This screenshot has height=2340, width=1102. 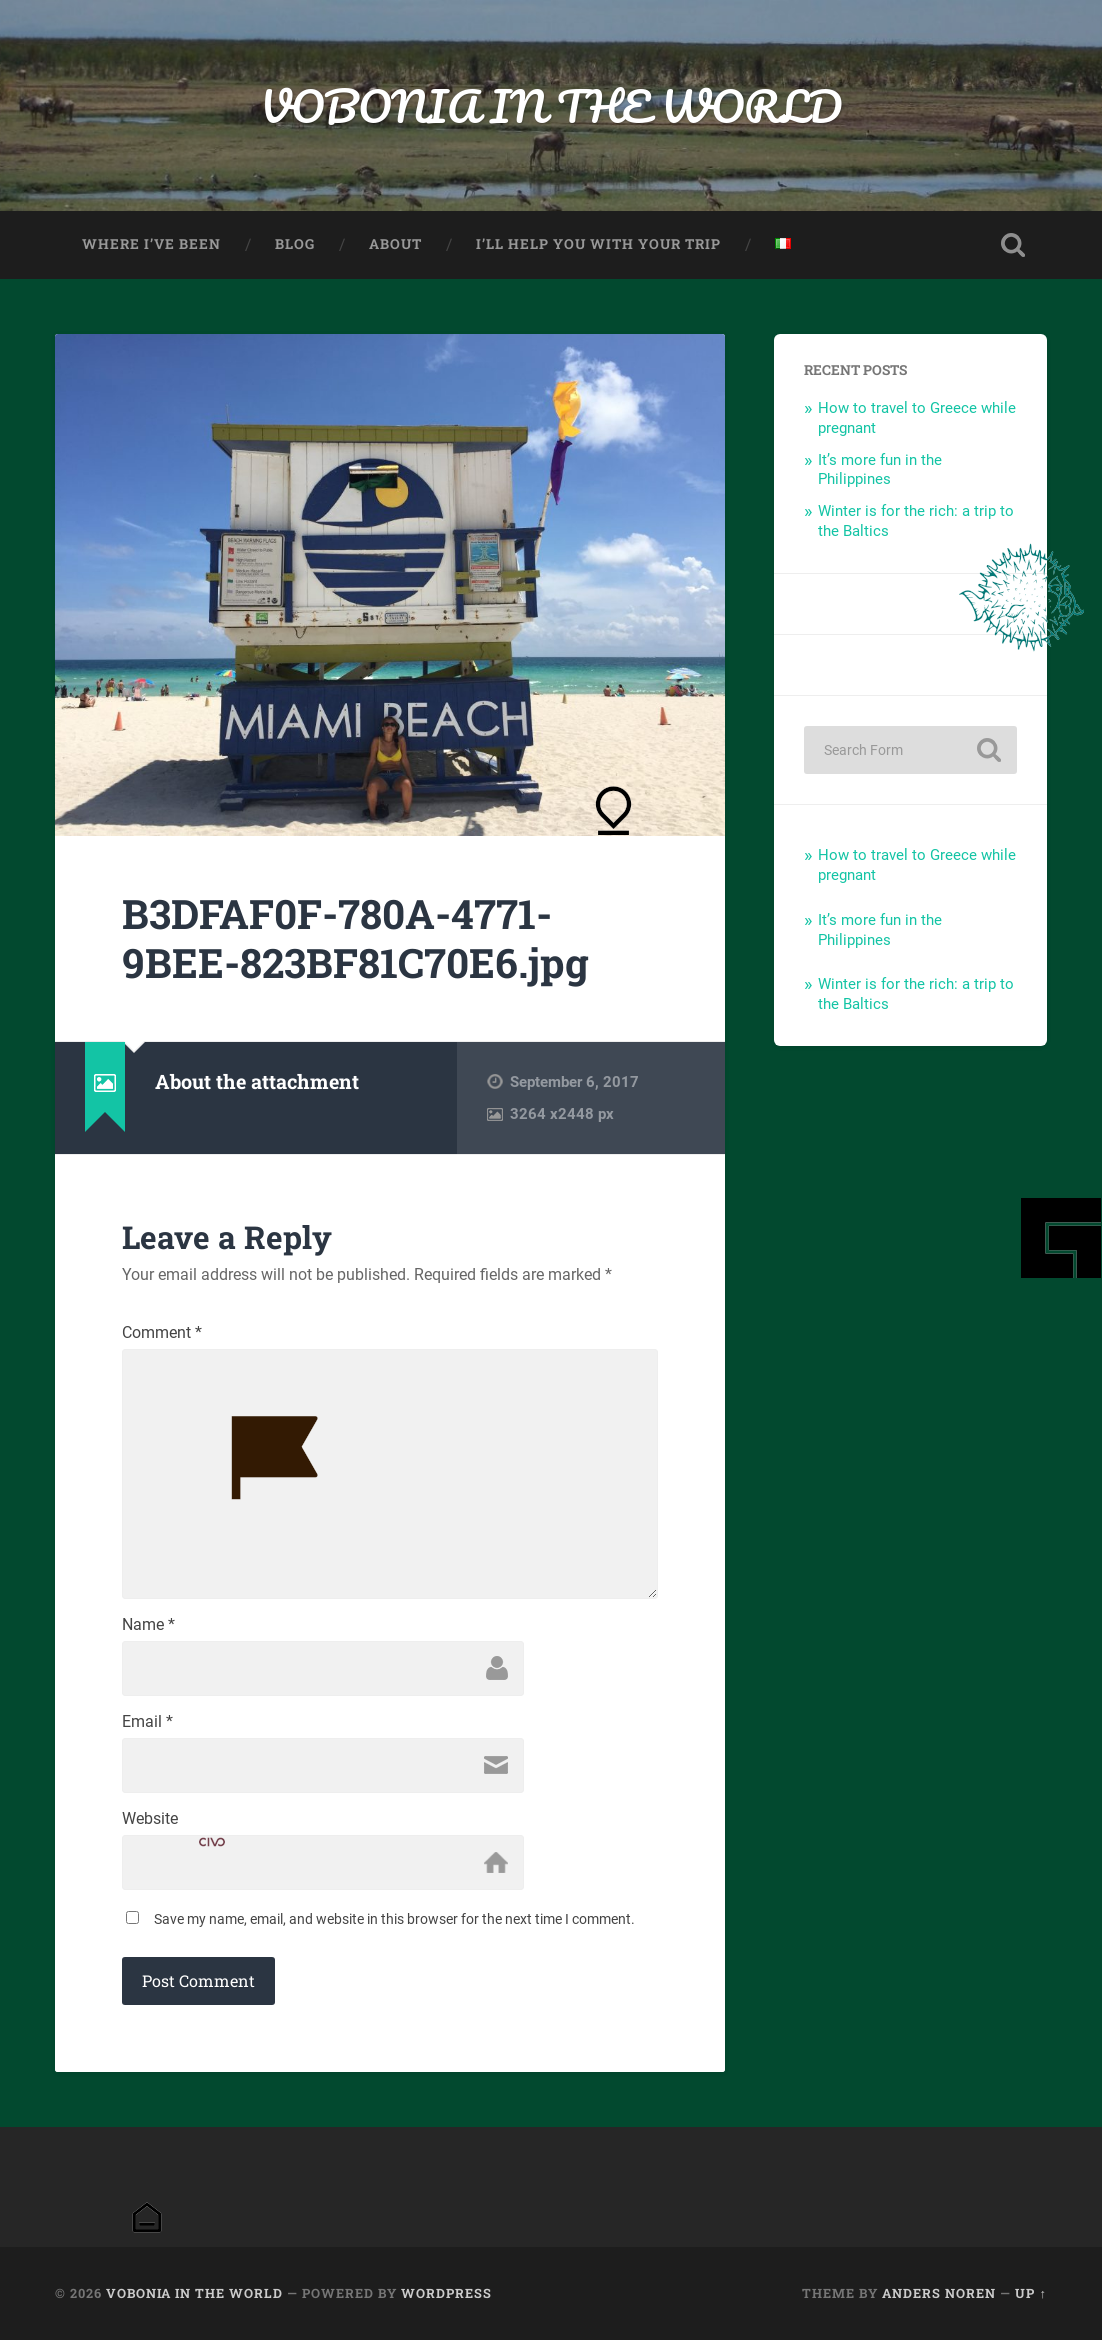 I want to click on flag or mark an item for follow-up, so click(x=275, y=1455).